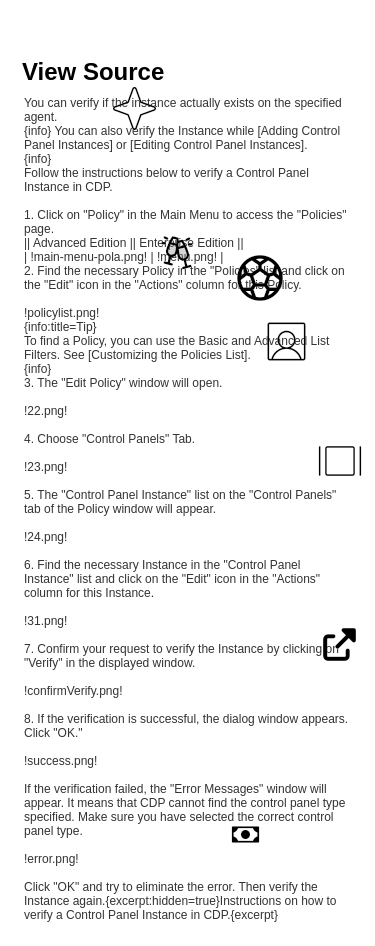 This screenshot has width=375, height=946. What do you see at coordinates (339, 644) in the screenshot?
I see `open link in a new tab or window` at bounding box center [339, 644].